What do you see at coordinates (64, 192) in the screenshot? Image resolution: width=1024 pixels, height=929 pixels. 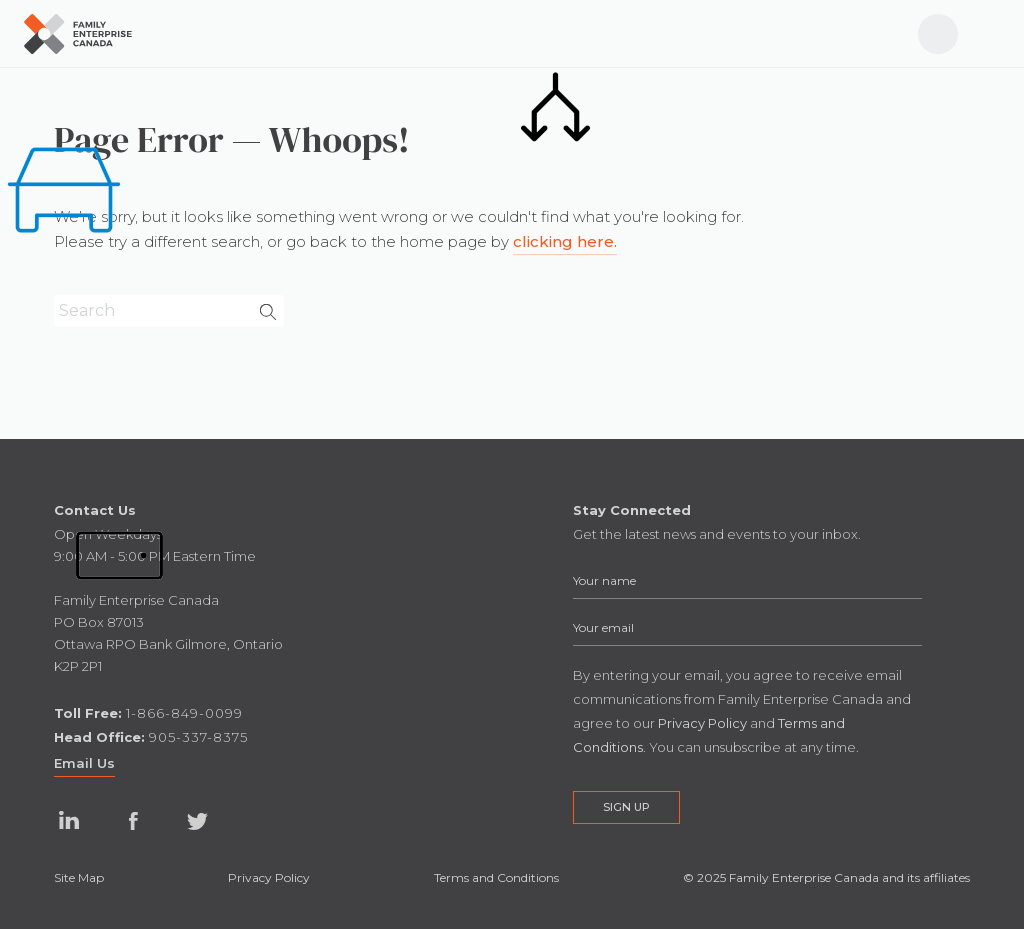 I see `access vehicle or car-related features` at bounding box center [64, 192].